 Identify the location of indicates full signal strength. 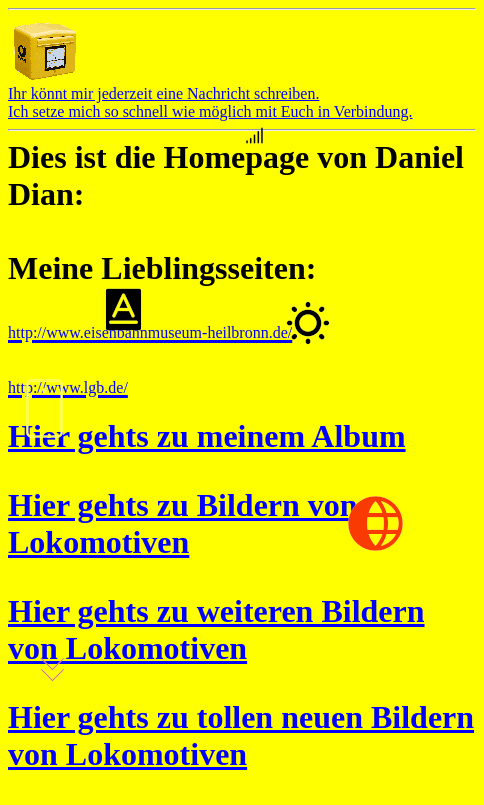
(254, 135).